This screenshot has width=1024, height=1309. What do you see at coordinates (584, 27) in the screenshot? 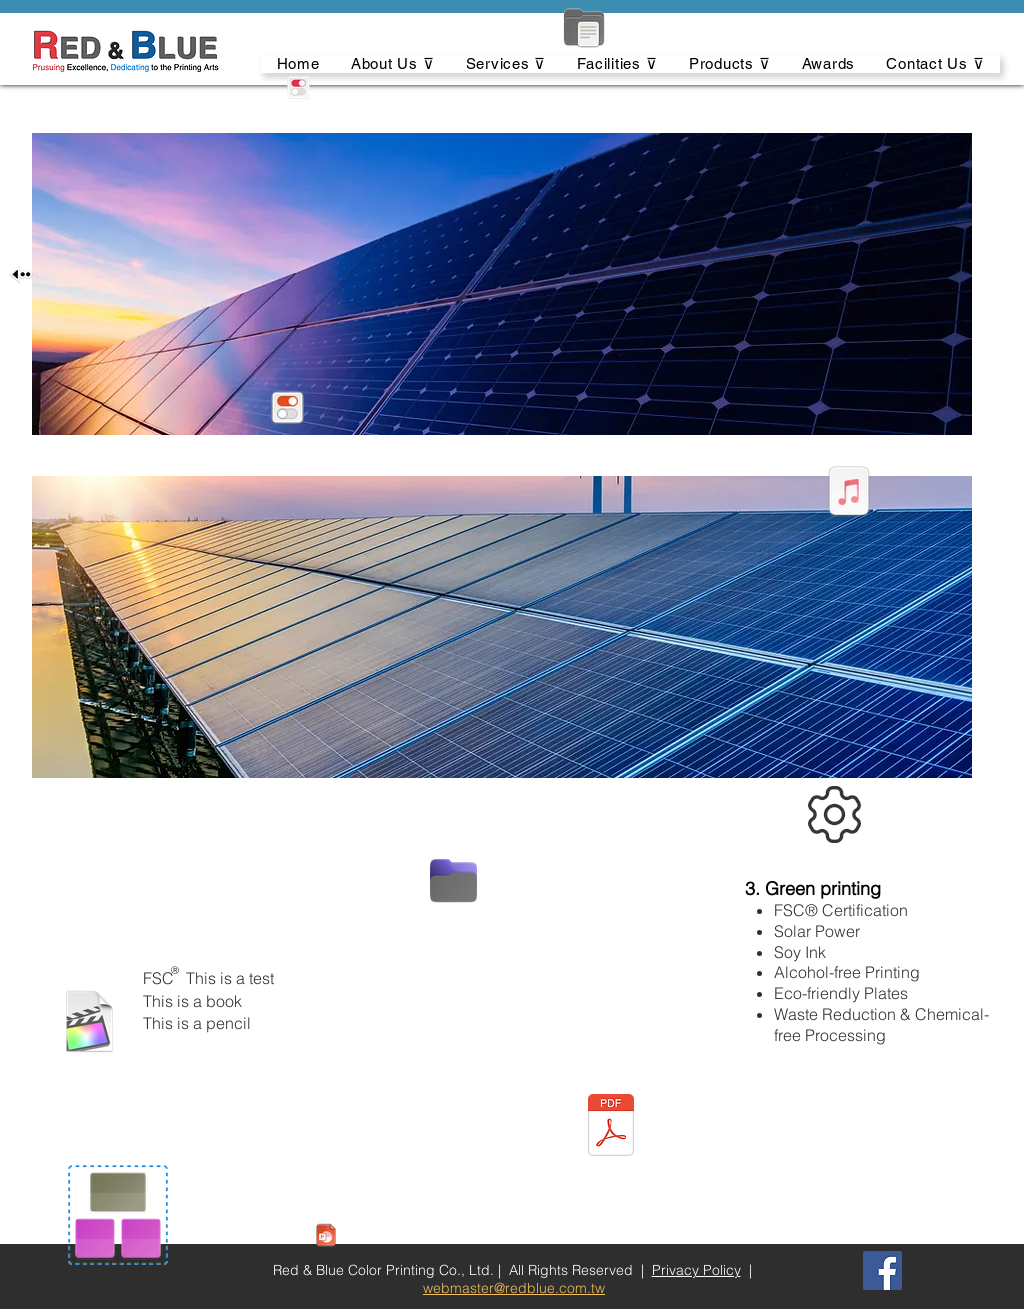
I see `open a file from your documents` at bounding box center [584, 27].